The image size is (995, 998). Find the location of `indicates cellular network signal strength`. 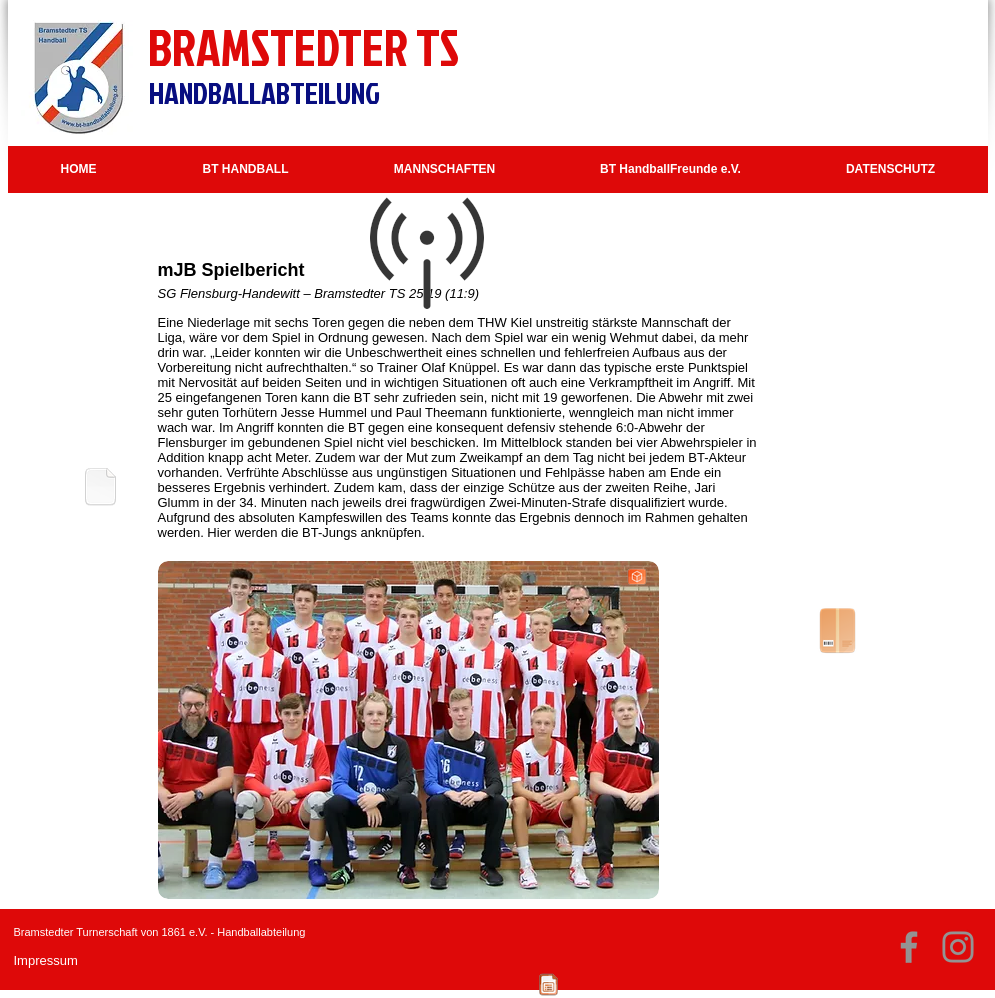

indicates cellular network signal strength is located at coordinates (427, 252).